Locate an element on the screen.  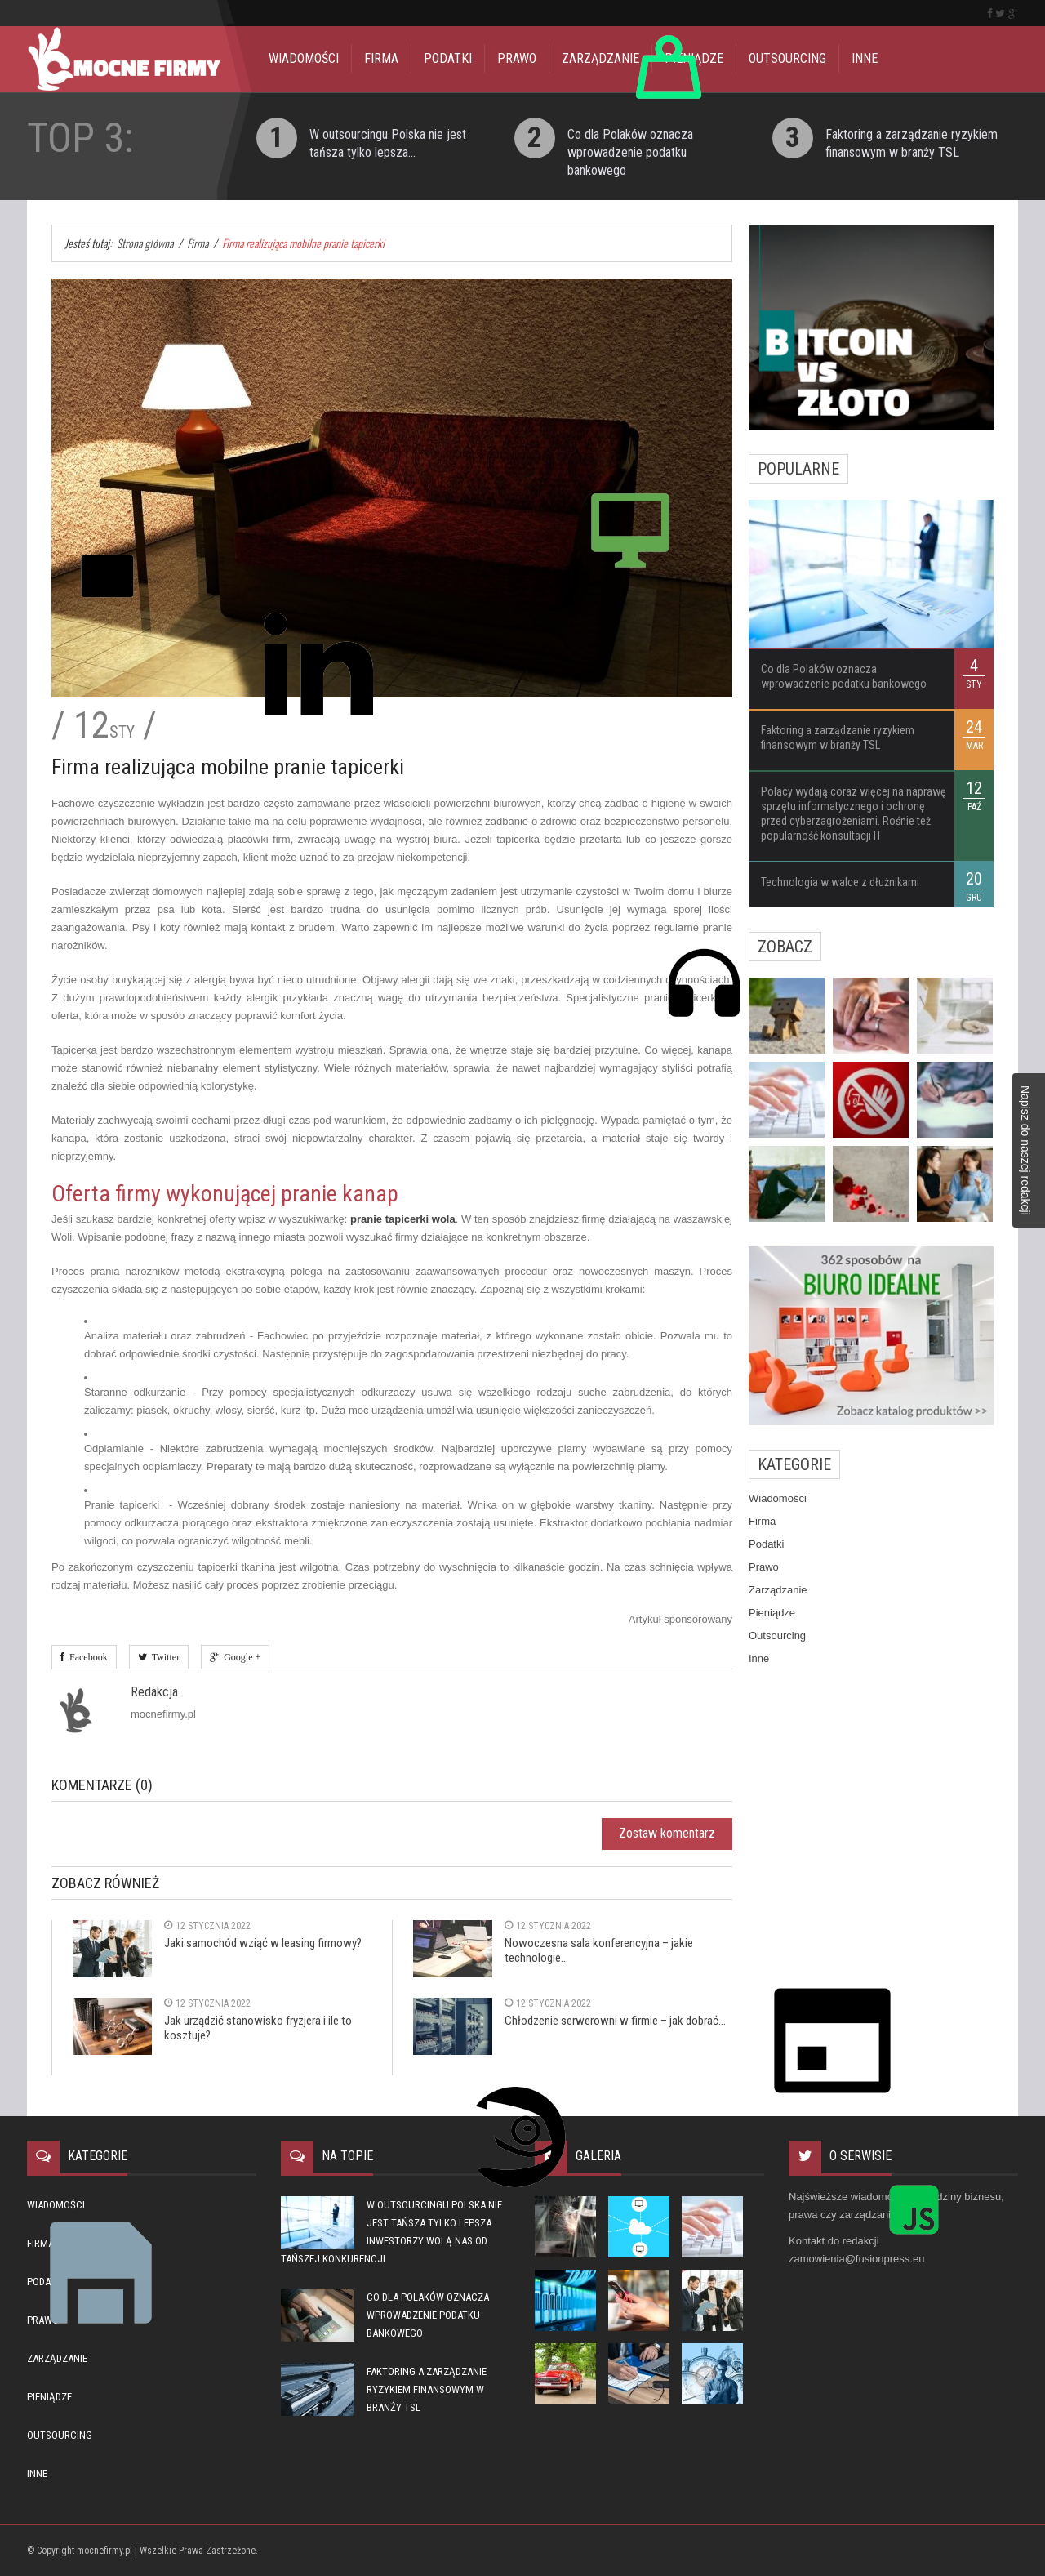
view item weight or mass is located at coordinates (669, 69).